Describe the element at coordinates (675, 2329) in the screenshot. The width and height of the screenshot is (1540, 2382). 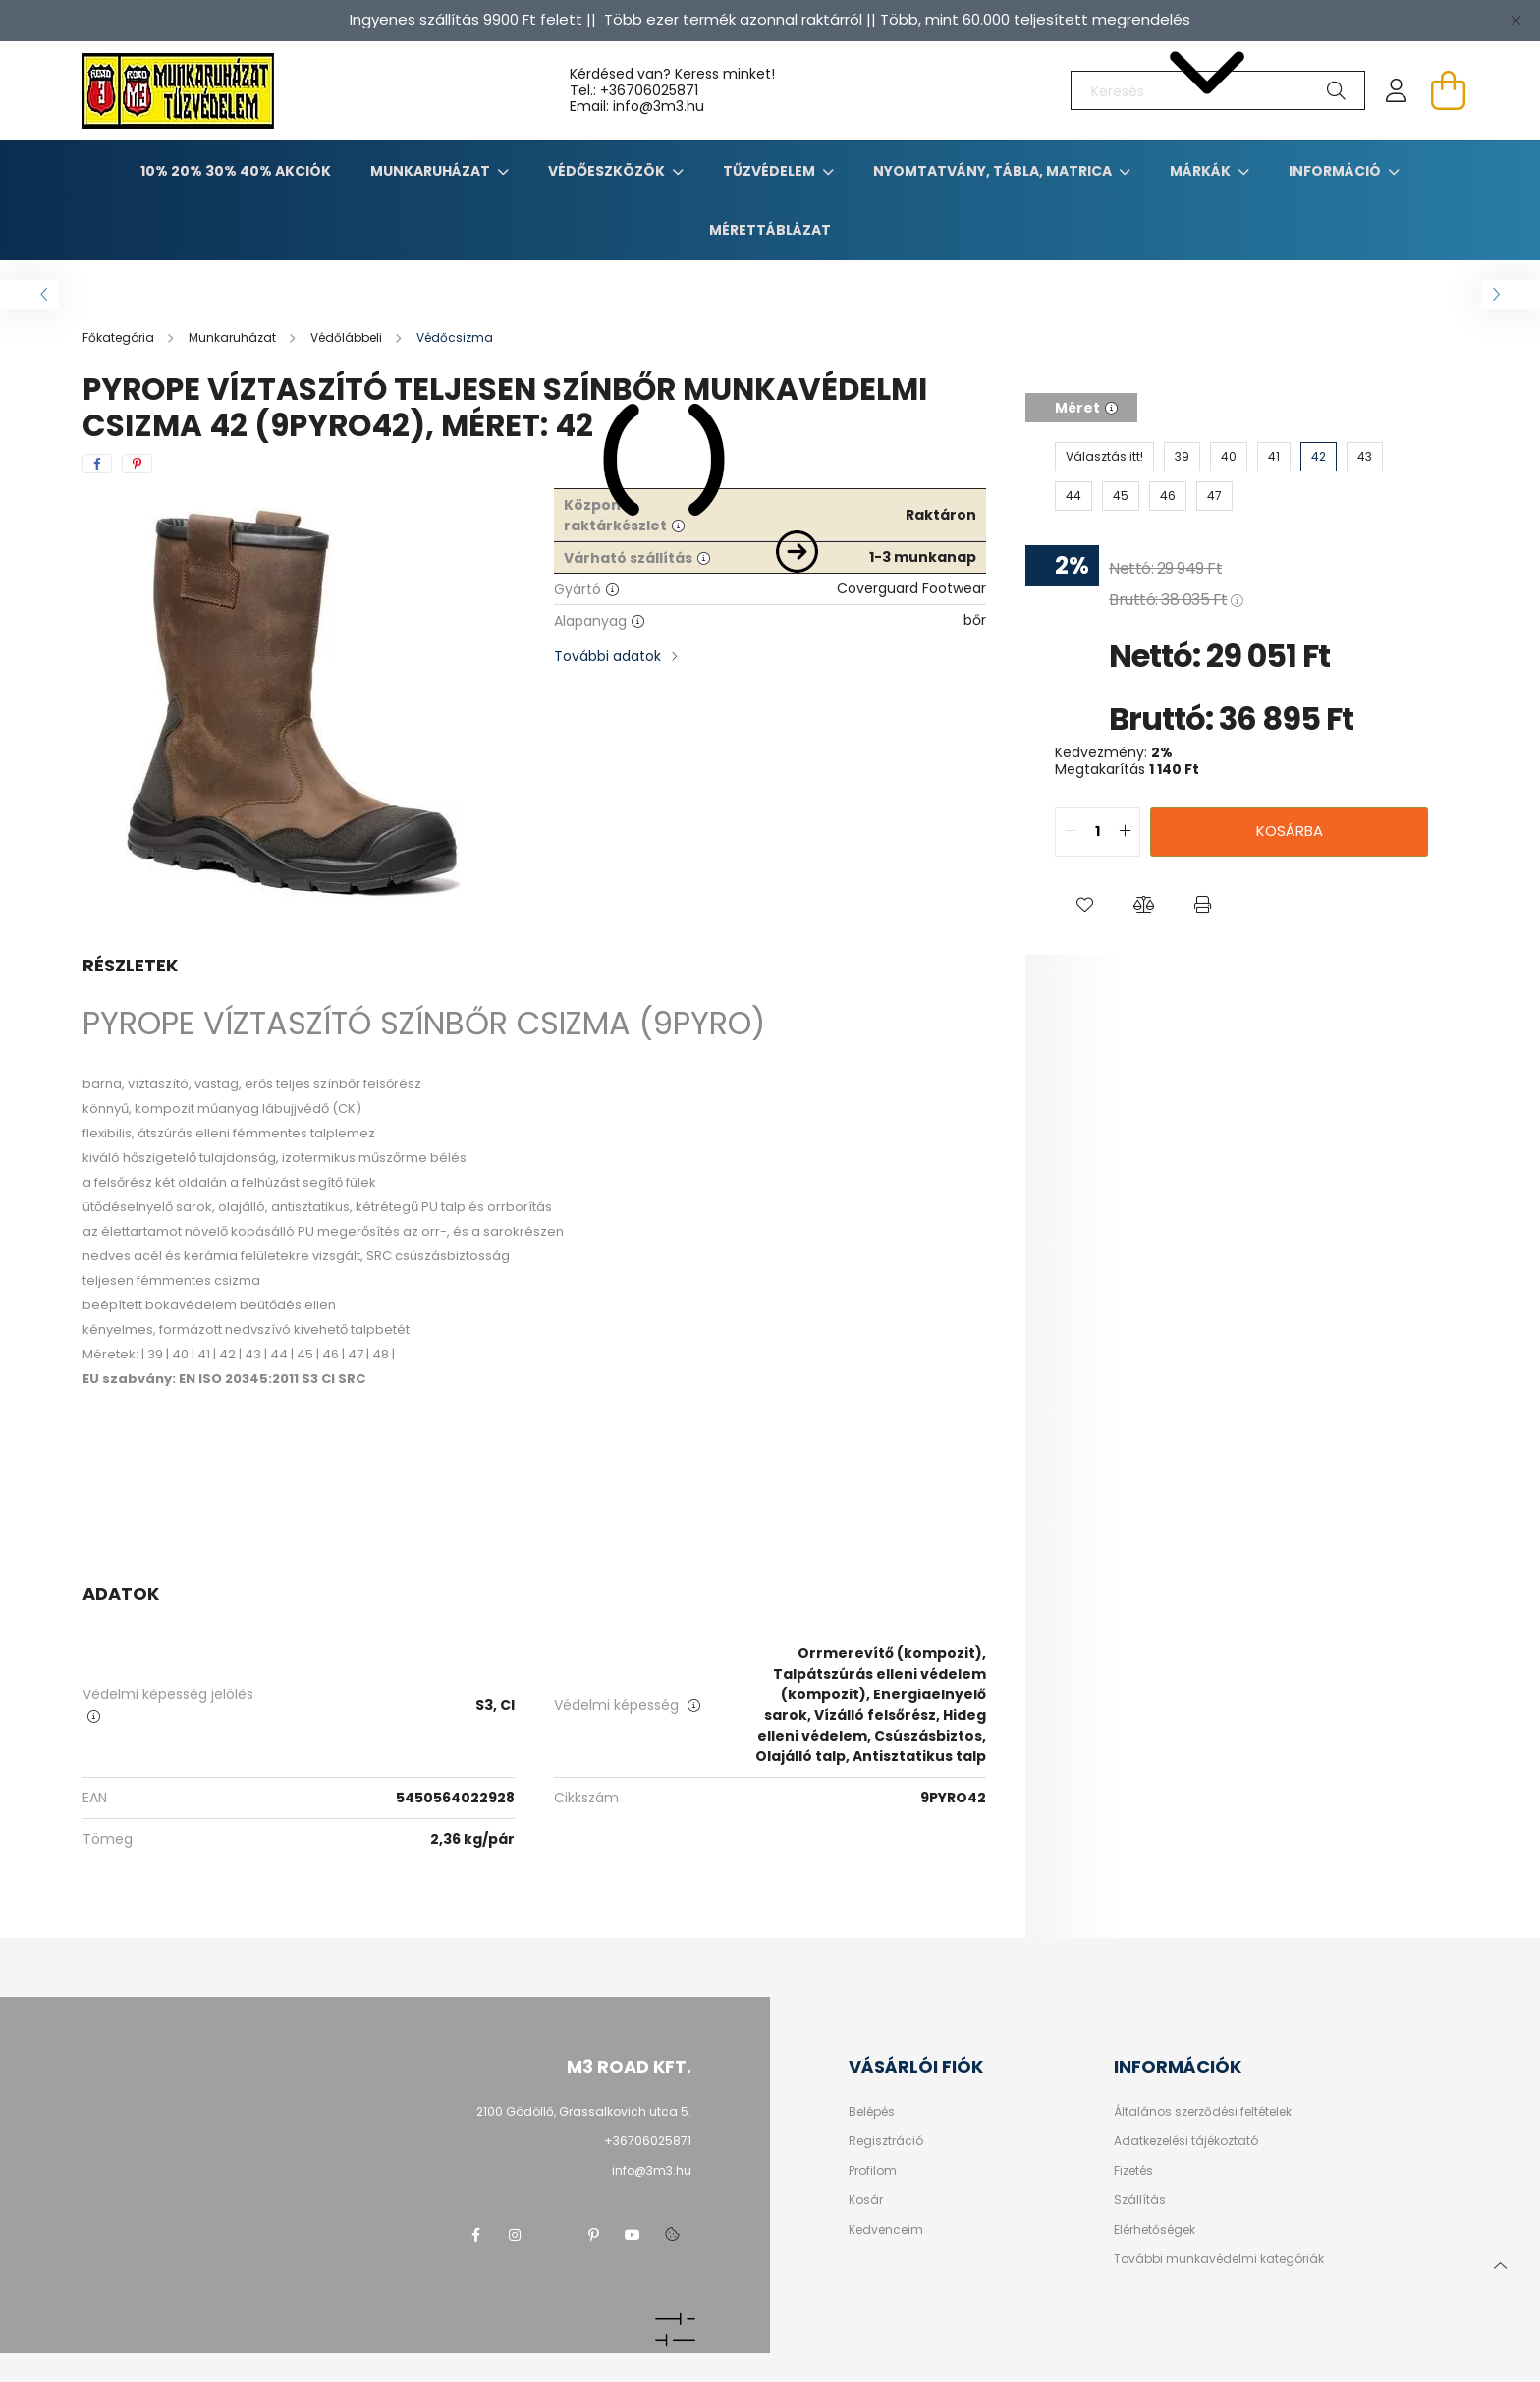
I see `adjust settings or preferences` at that location.